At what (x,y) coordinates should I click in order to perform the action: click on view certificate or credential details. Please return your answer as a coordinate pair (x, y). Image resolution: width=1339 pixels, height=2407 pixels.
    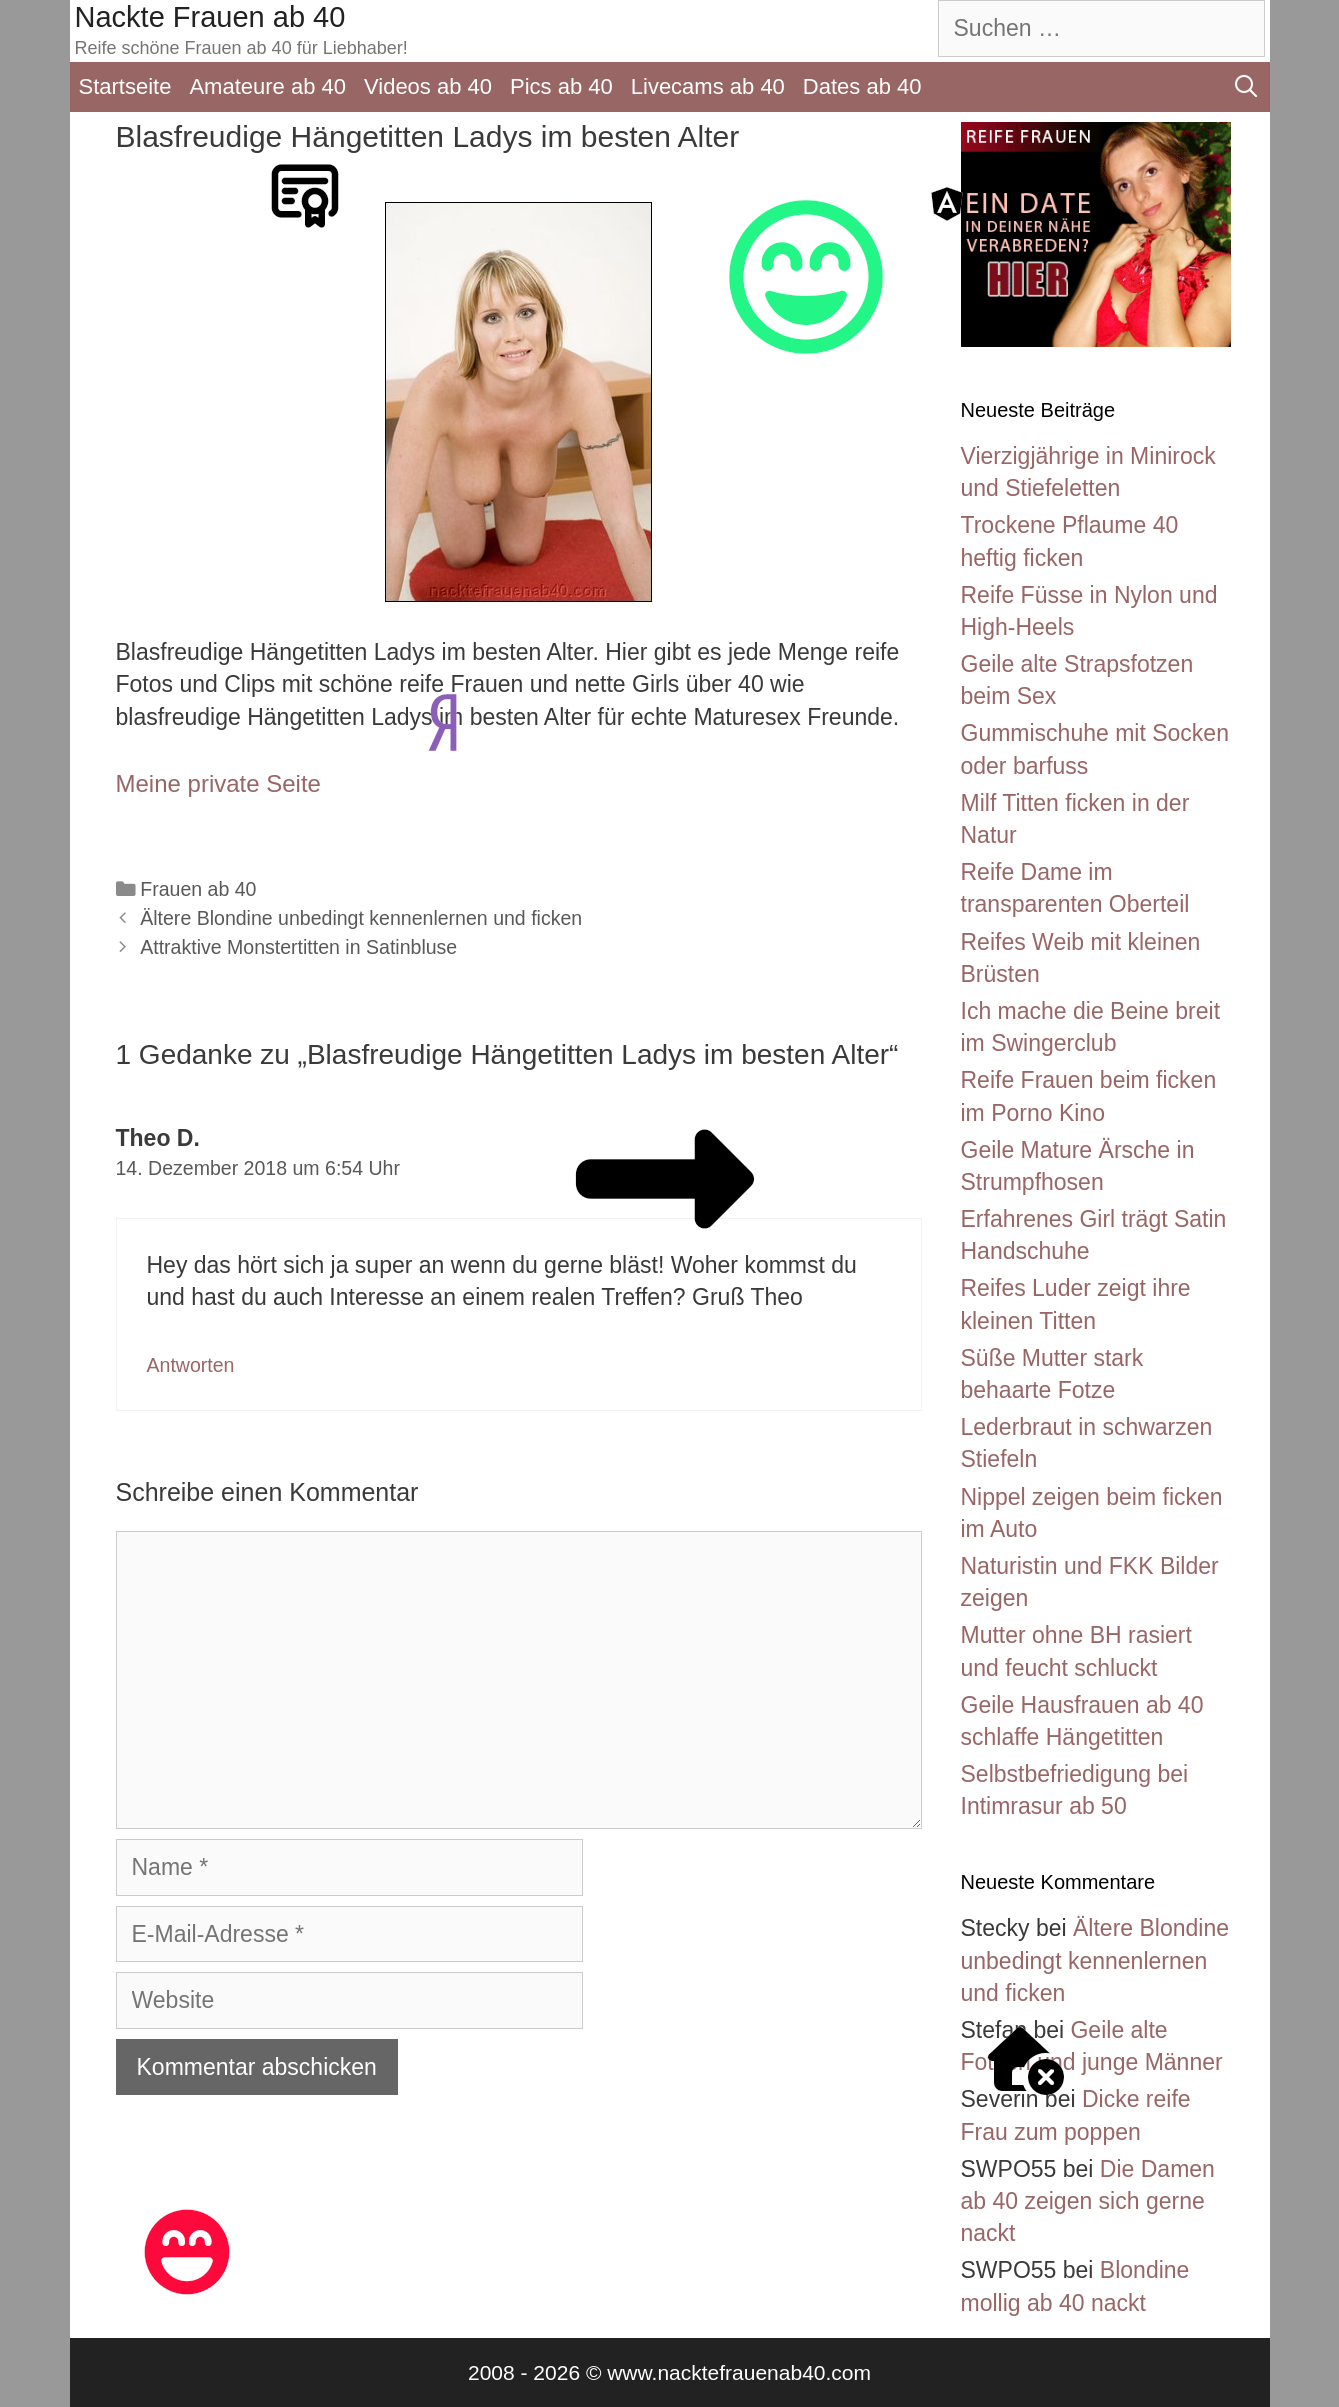
    Looking at the image, I should click on (305, 191).